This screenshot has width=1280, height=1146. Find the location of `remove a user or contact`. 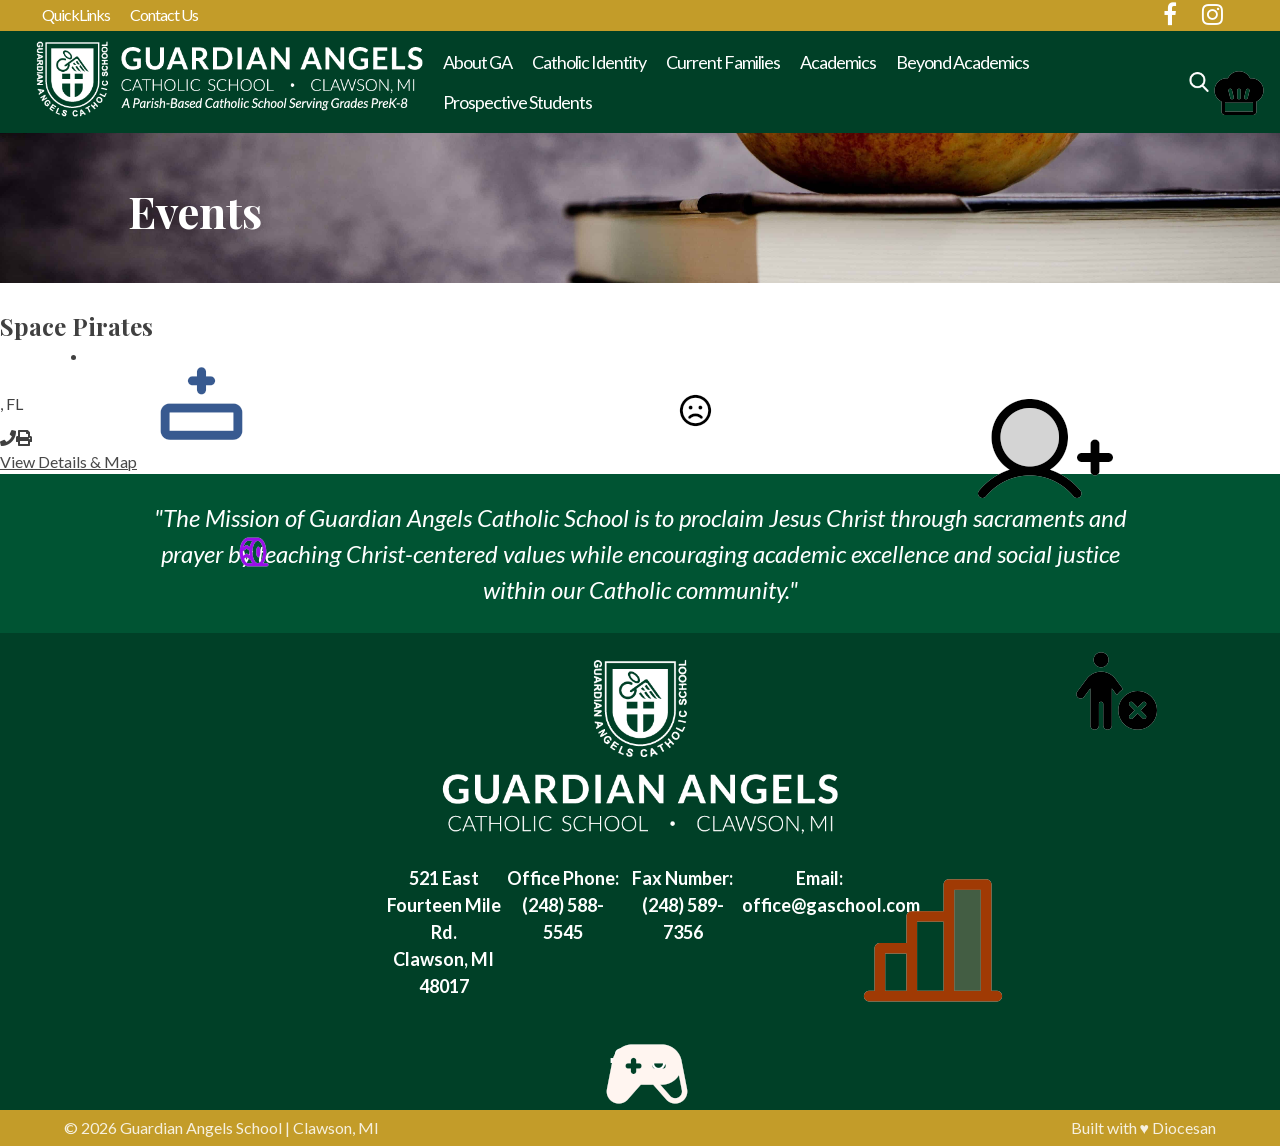

remove a user or contact is located at coordinates (1114, 691).